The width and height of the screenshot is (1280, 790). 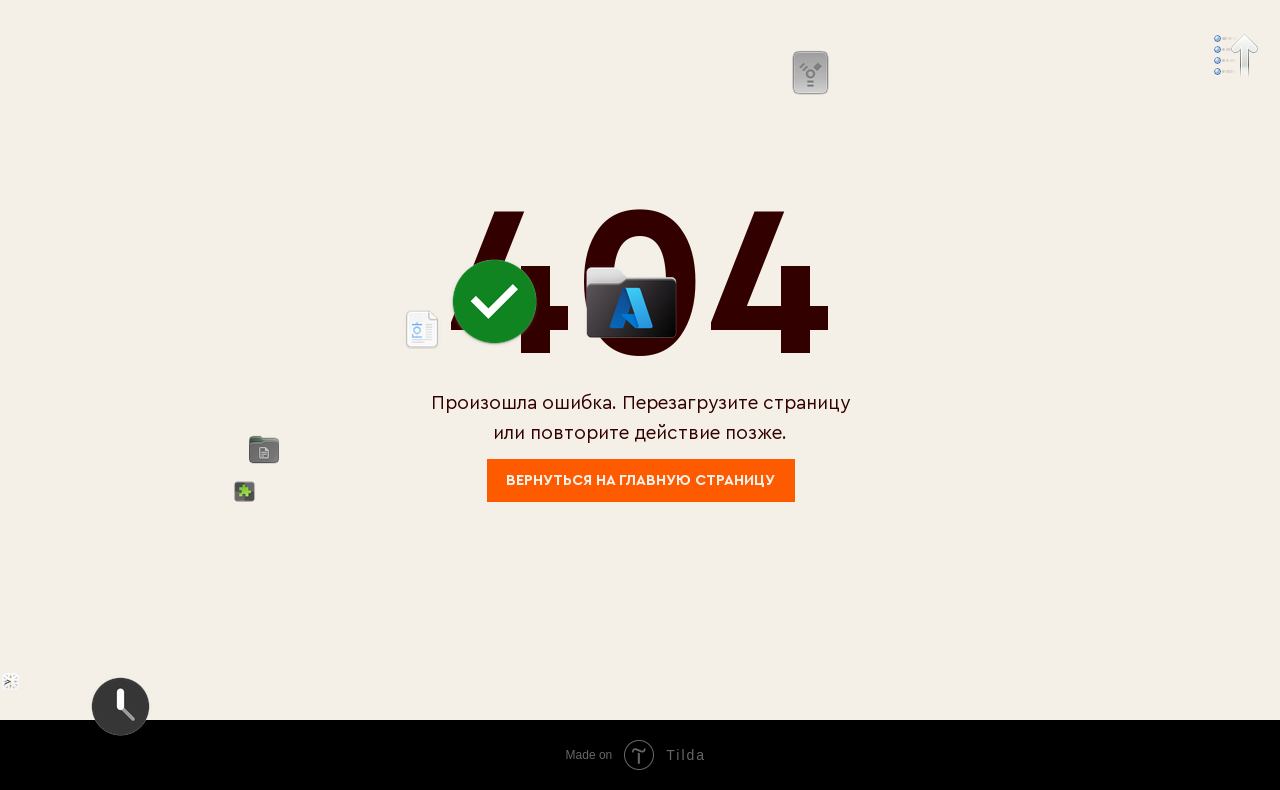 What do you see at coordinates (494, 301) in the screenshot?
I see `apply mail filters to messages` at bounding box center [494, 301].